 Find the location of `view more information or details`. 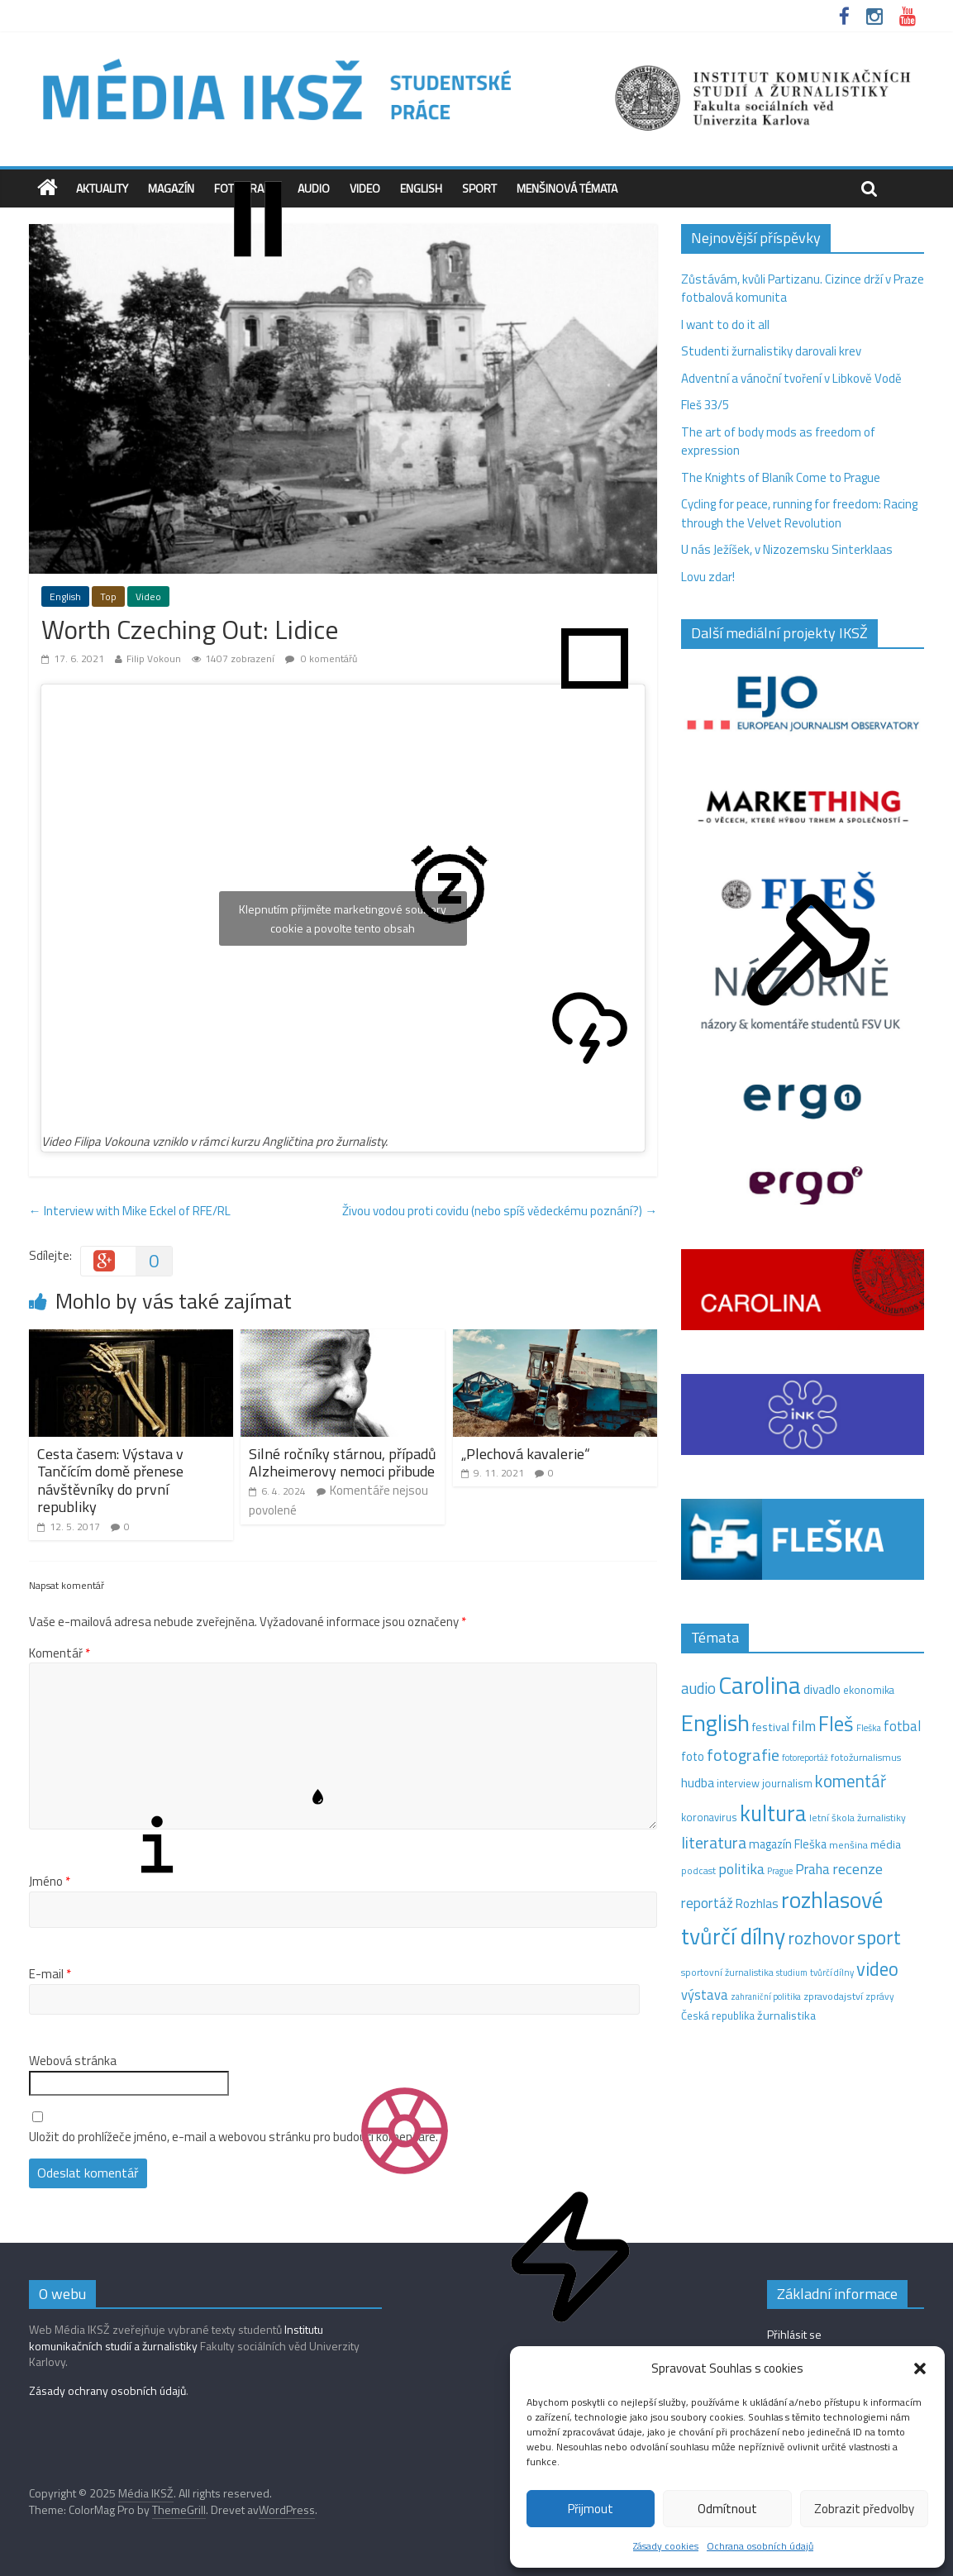

view more information or details is located at coordinates (157, 1844).